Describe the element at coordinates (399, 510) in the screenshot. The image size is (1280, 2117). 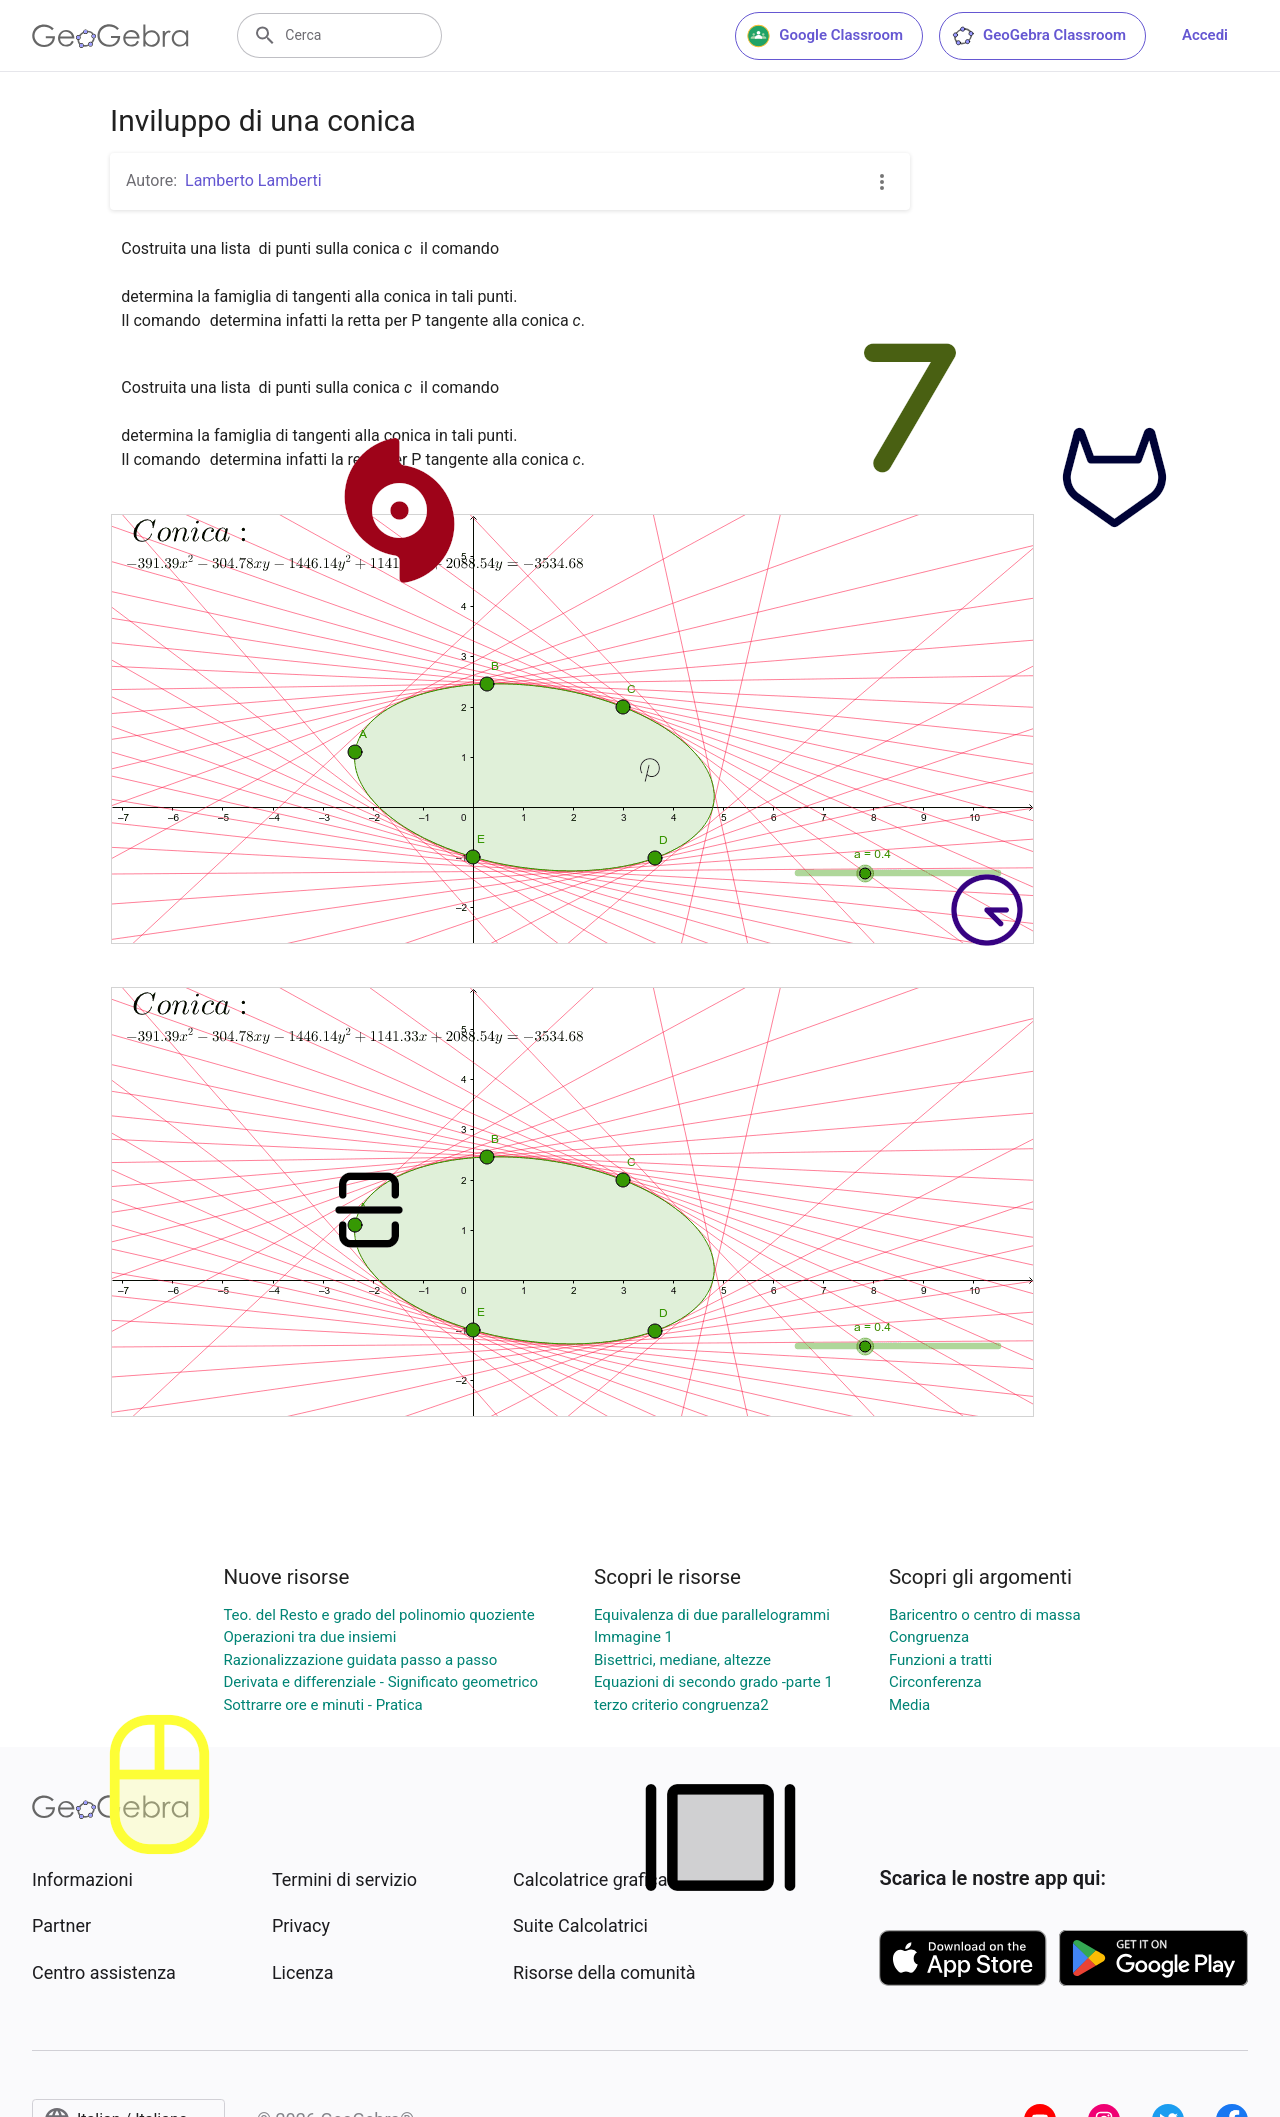
I see `indicates hurricane or tropical storm warning` at that location.